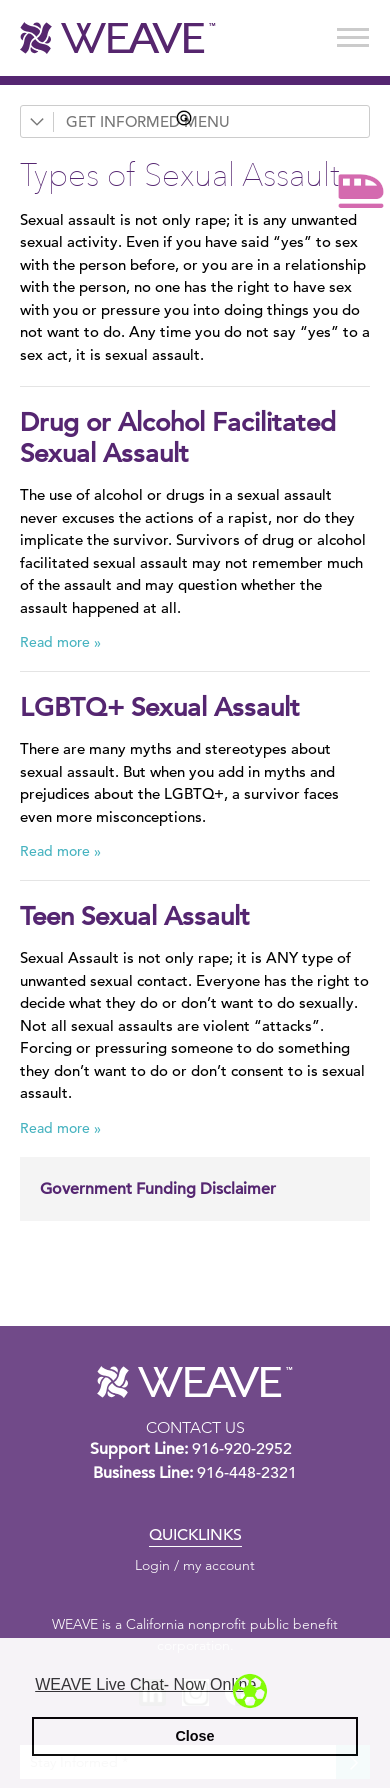  Describe the element at coordinates (184, 118) in the screenshot. I see `visit gumroad profile or store` at that location.